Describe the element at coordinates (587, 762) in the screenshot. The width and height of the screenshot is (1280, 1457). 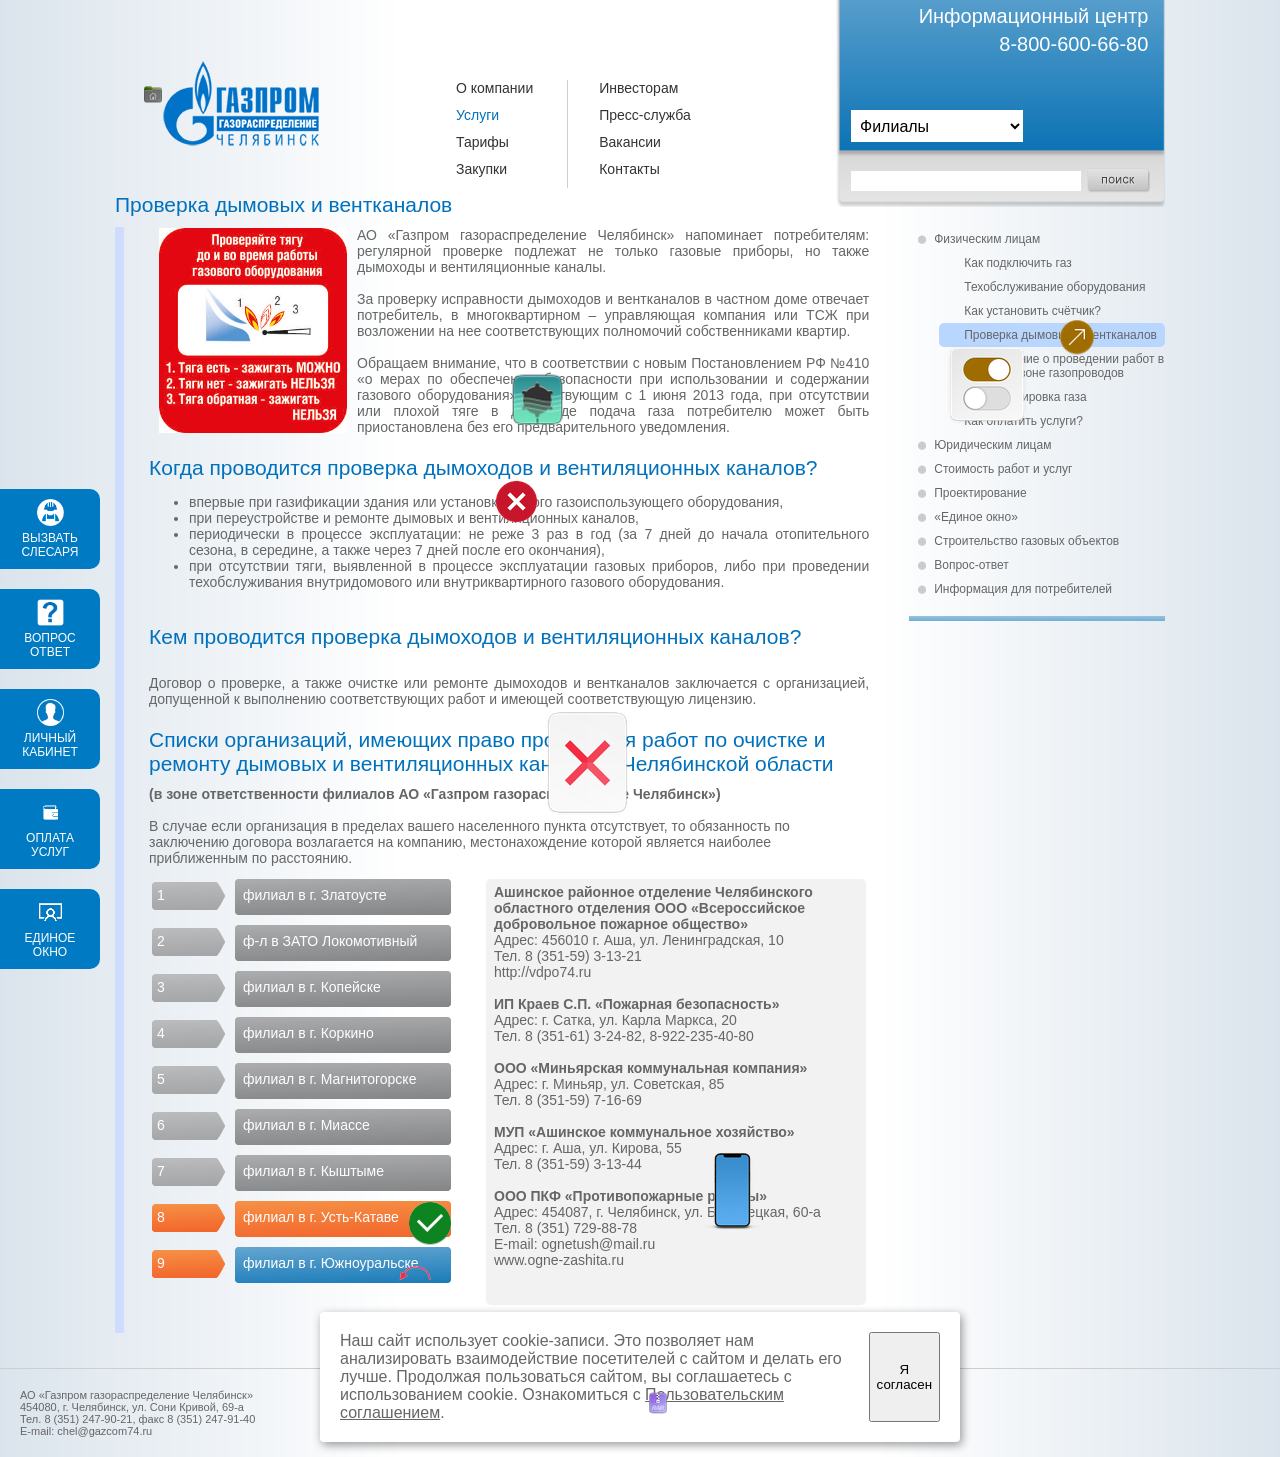
I see `indicates a broken or invalid symbolic link` at that location.